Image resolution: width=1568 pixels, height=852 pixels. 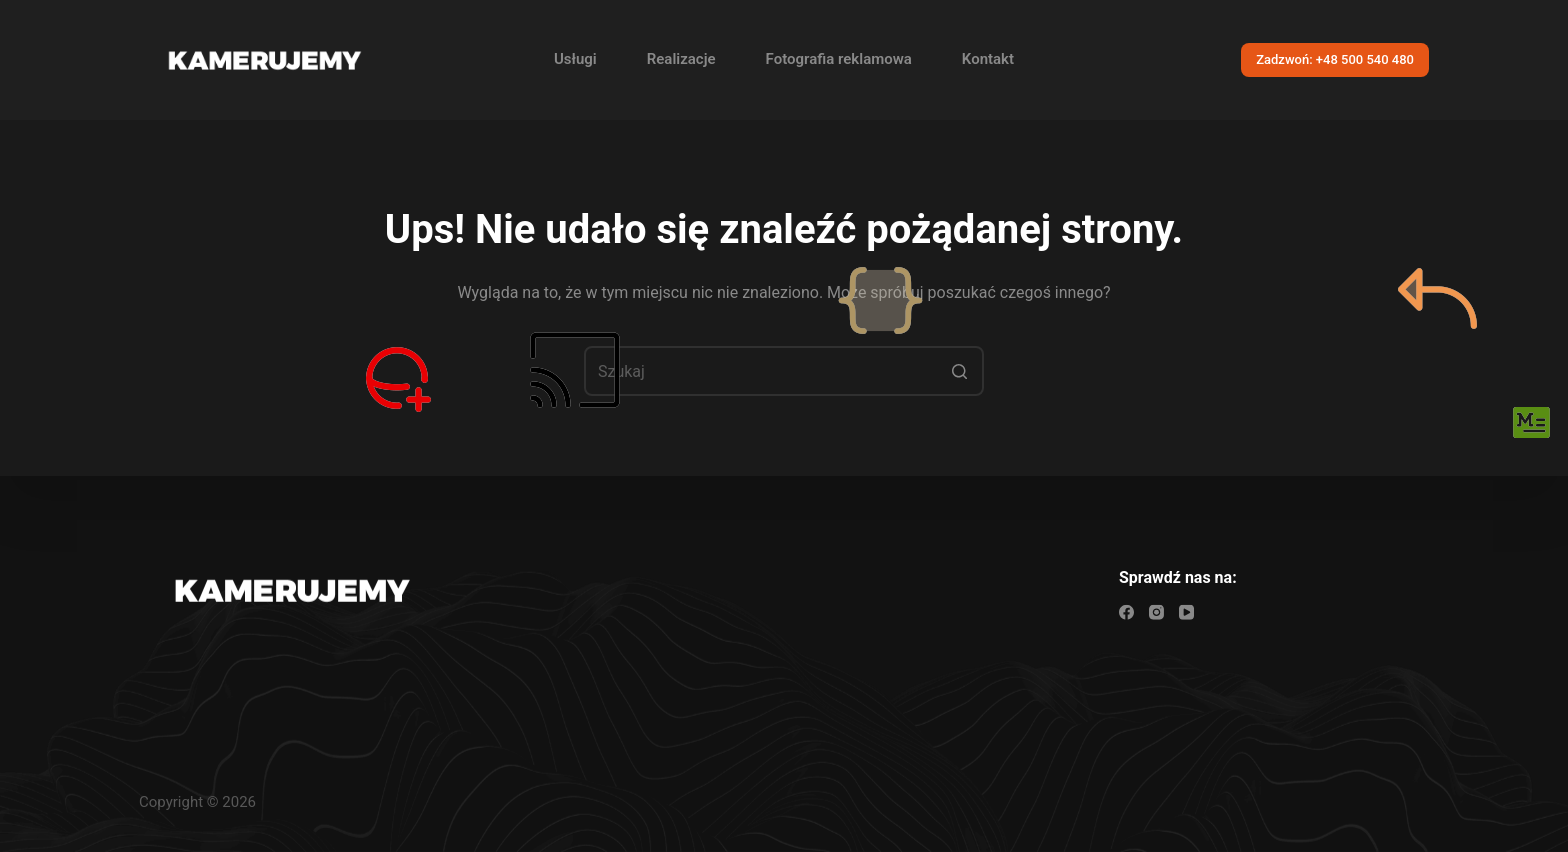 What do you see at coordinates (1437, 298) in the screenshot?
I see `reply to a message` at bounding box center [1437, 298].